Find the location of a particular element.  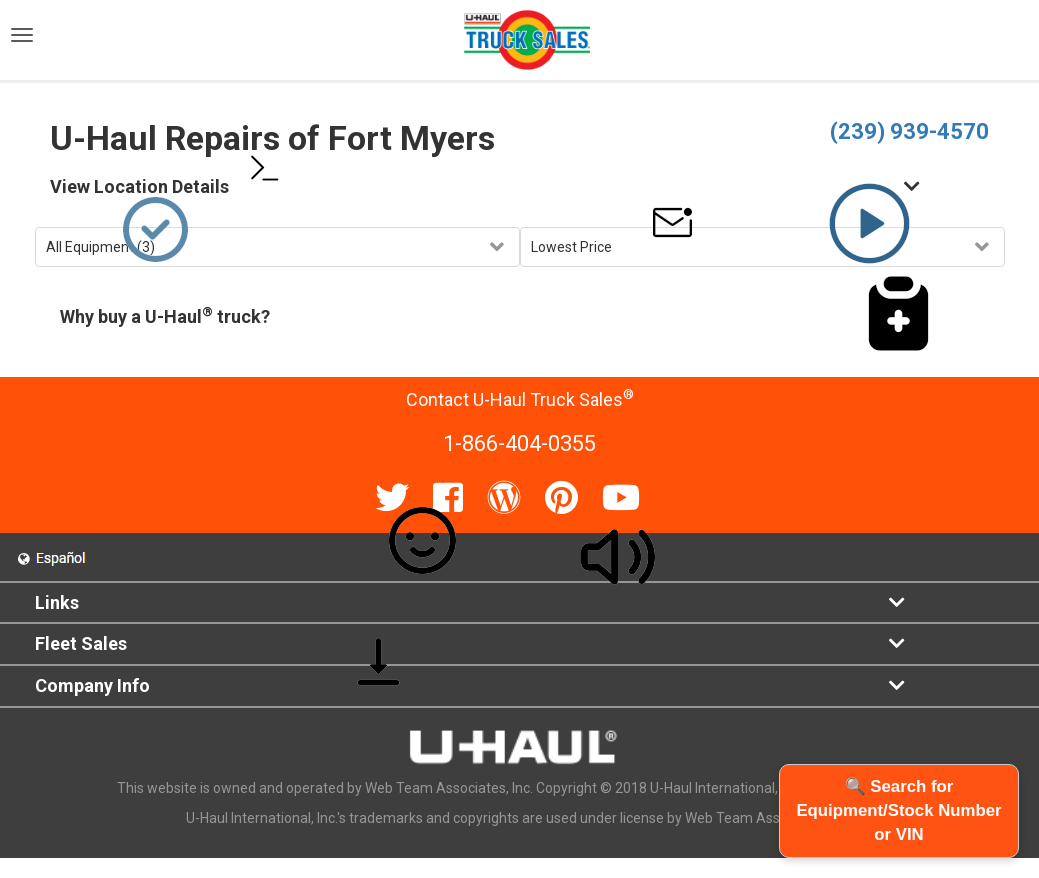

indicates a closed or resolved issue is located at coordinates (155, 229).